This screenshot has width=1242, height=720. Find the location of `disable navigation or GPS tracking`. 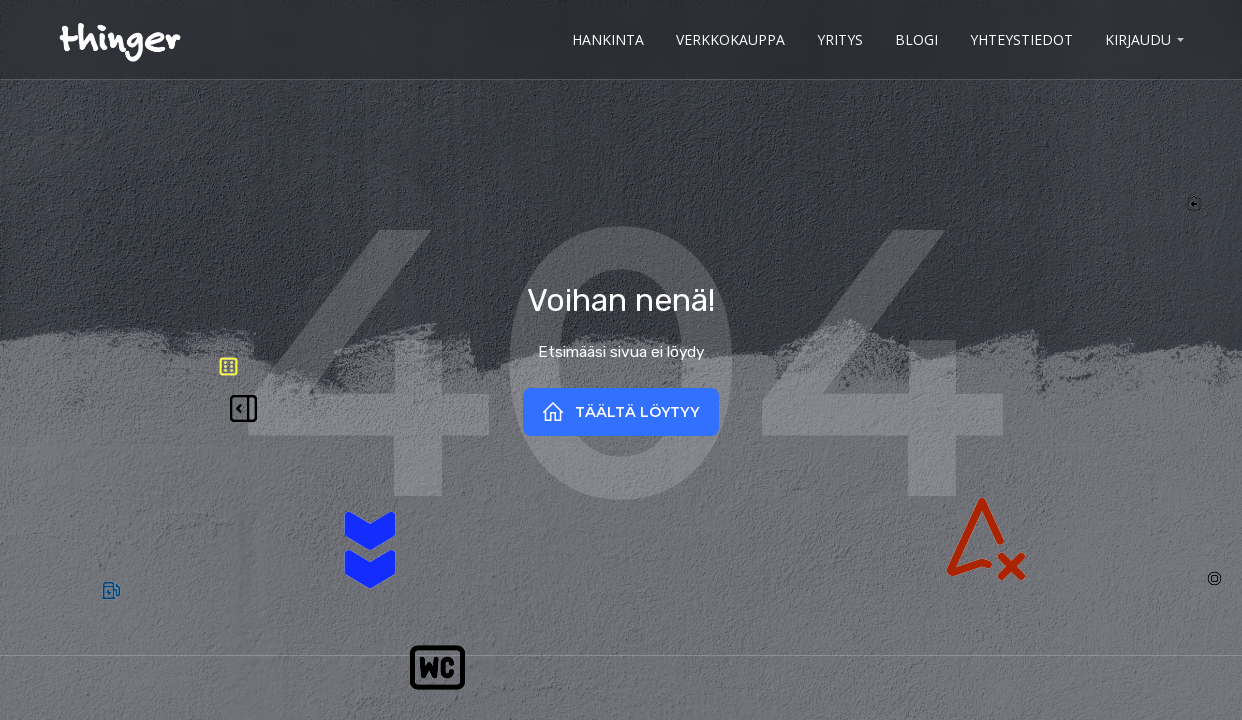

disable navigation or GPS tracking is located at coordinates (982, 537).